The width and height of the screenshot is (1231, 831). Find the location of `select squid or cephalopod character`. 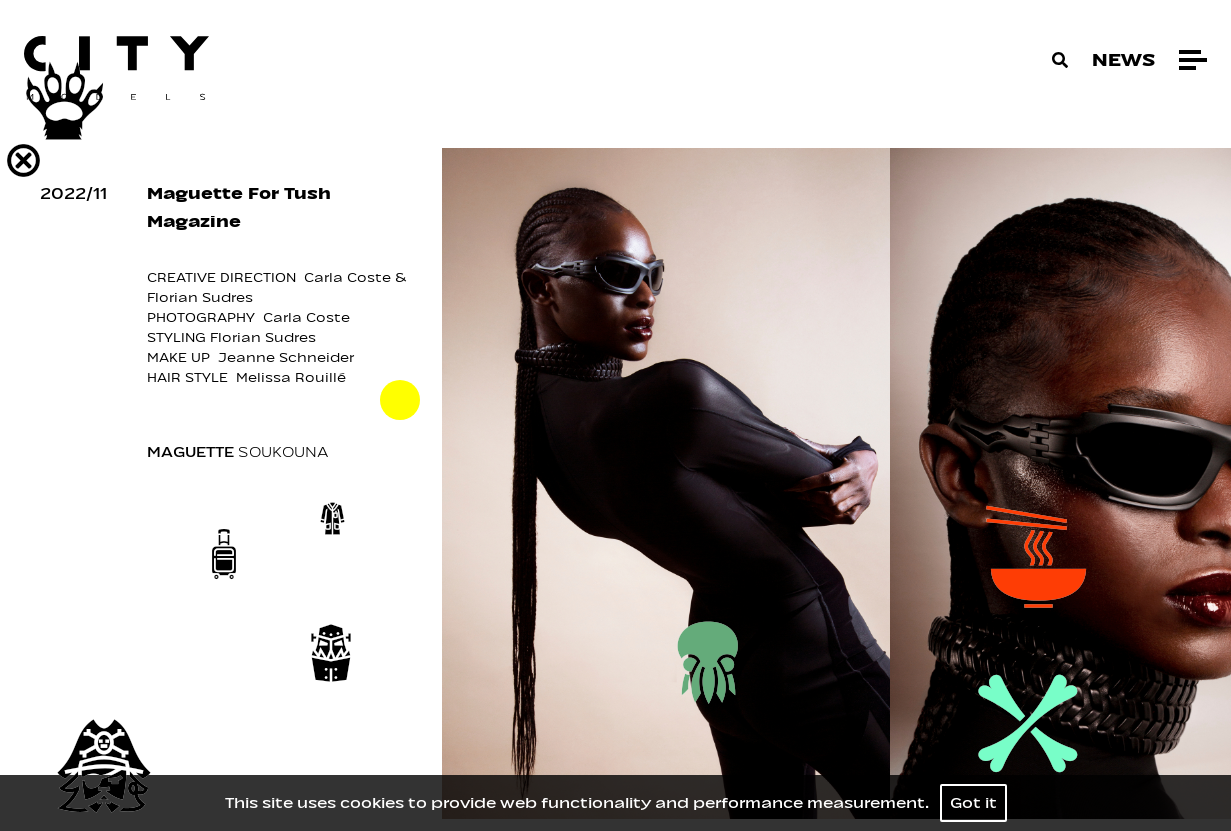

select squid or cephalopod character is located at coordinates (708, 664).